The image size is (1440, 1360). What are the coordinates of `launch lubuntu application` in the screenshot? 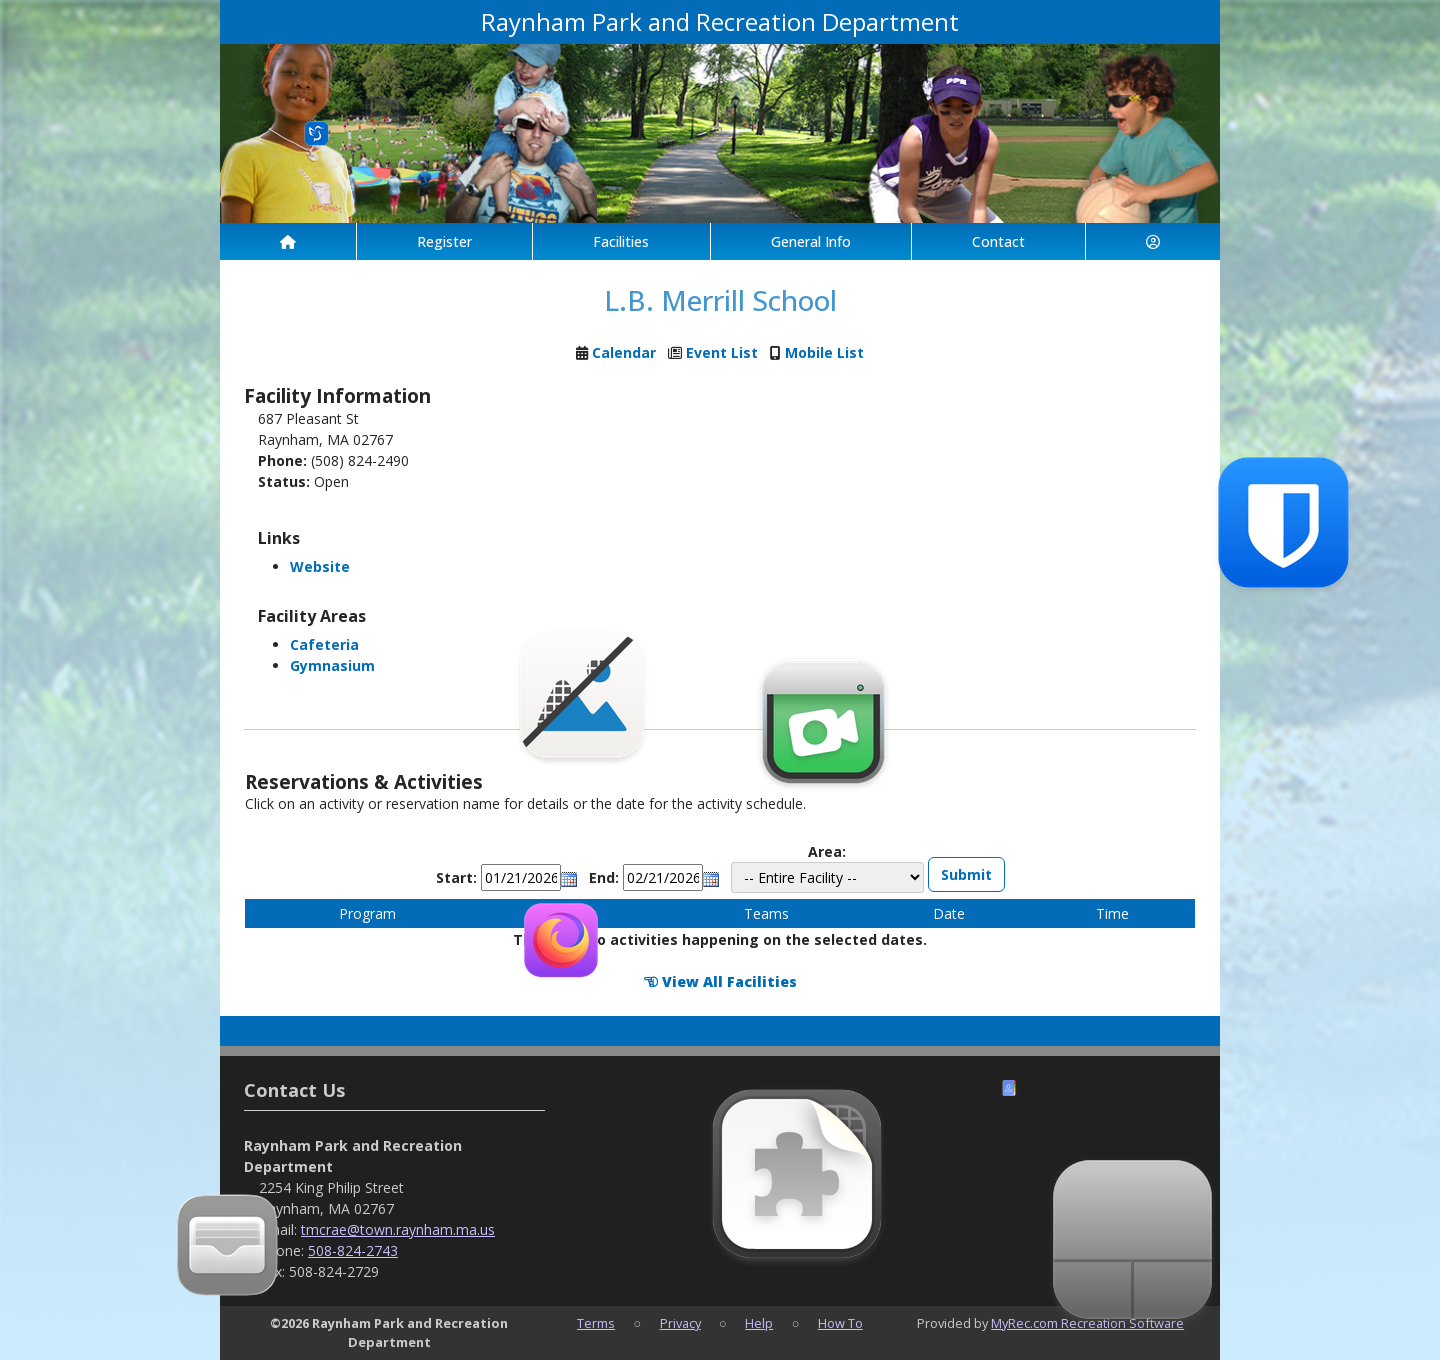 It's located at (316, 133).